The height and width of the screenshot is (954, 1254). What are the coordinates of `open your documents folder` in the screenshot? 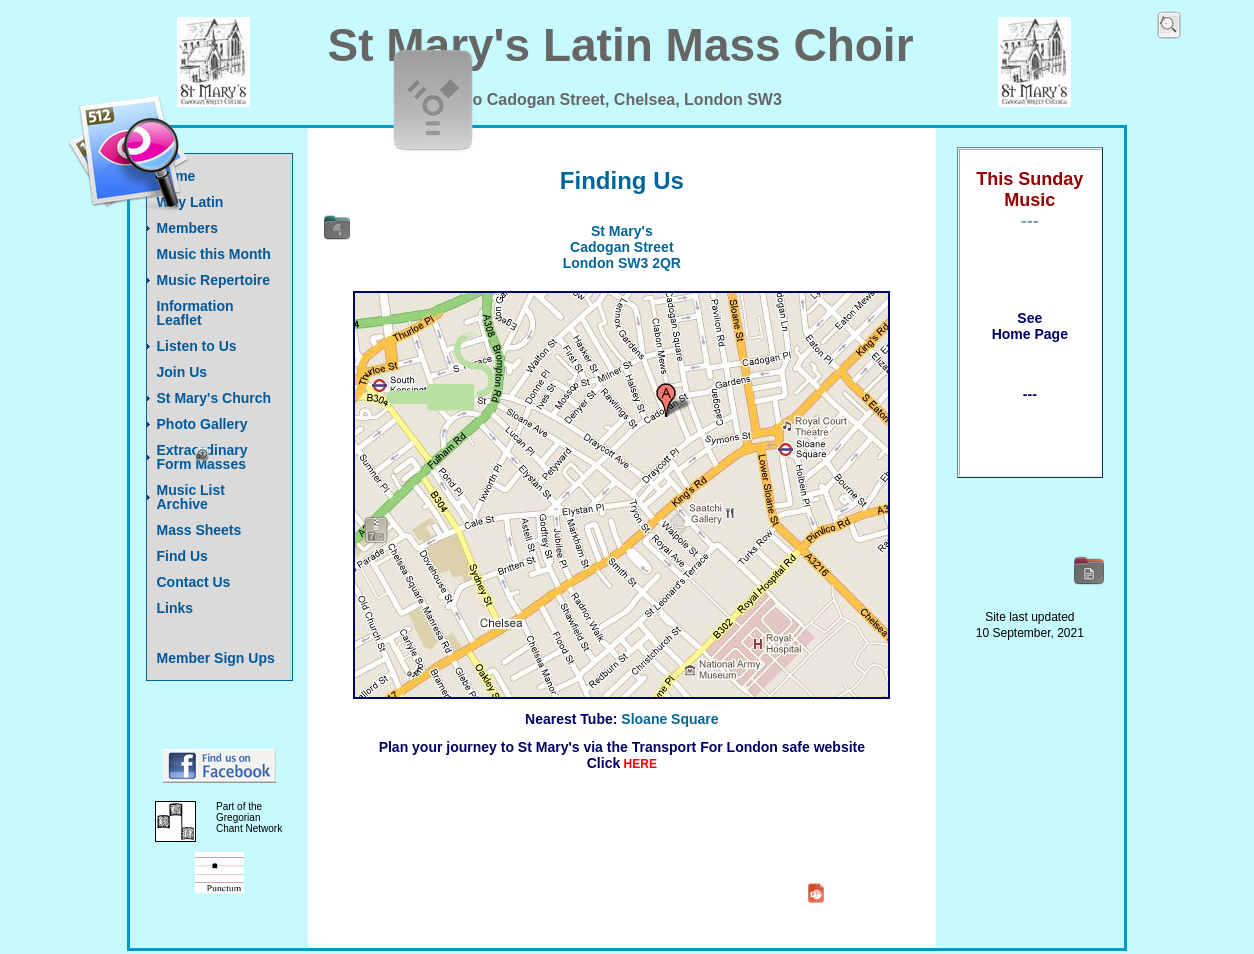 It's located at (1089, 570).